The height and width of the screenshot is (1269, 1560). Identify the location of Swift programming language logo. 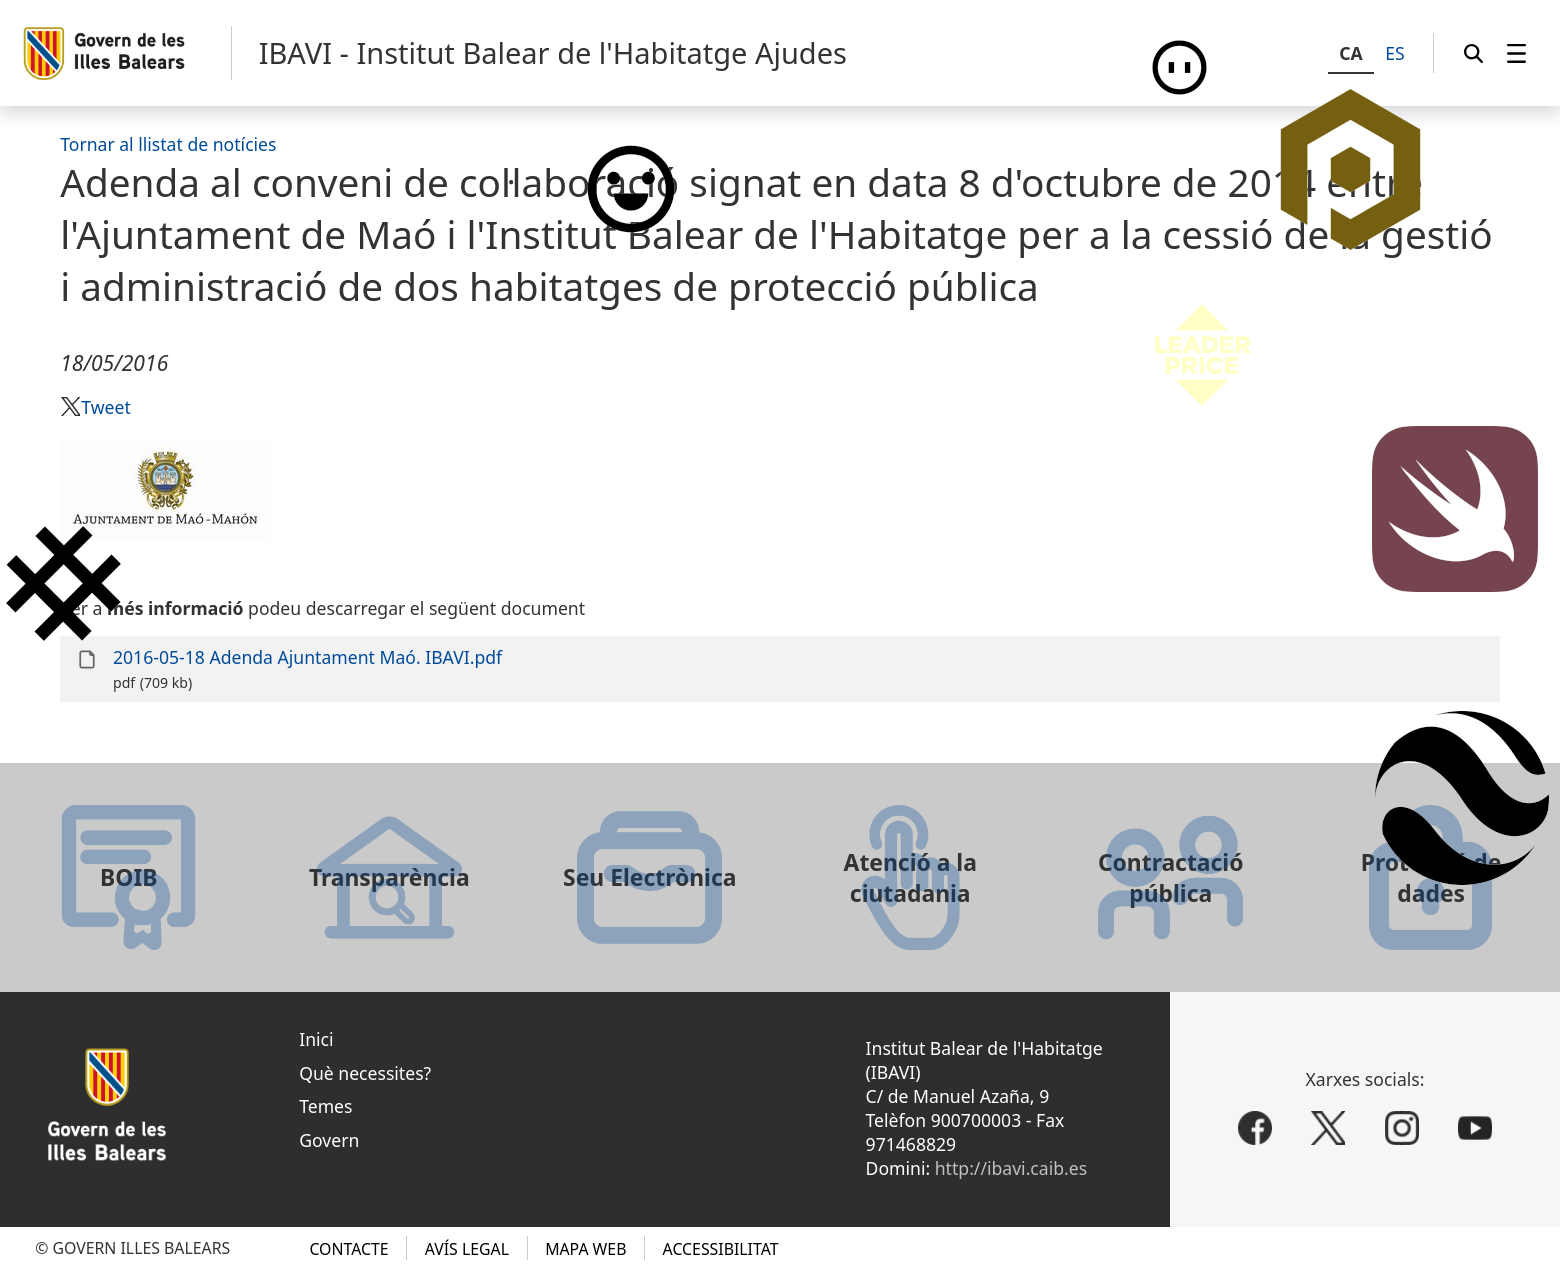
(1455, 509).